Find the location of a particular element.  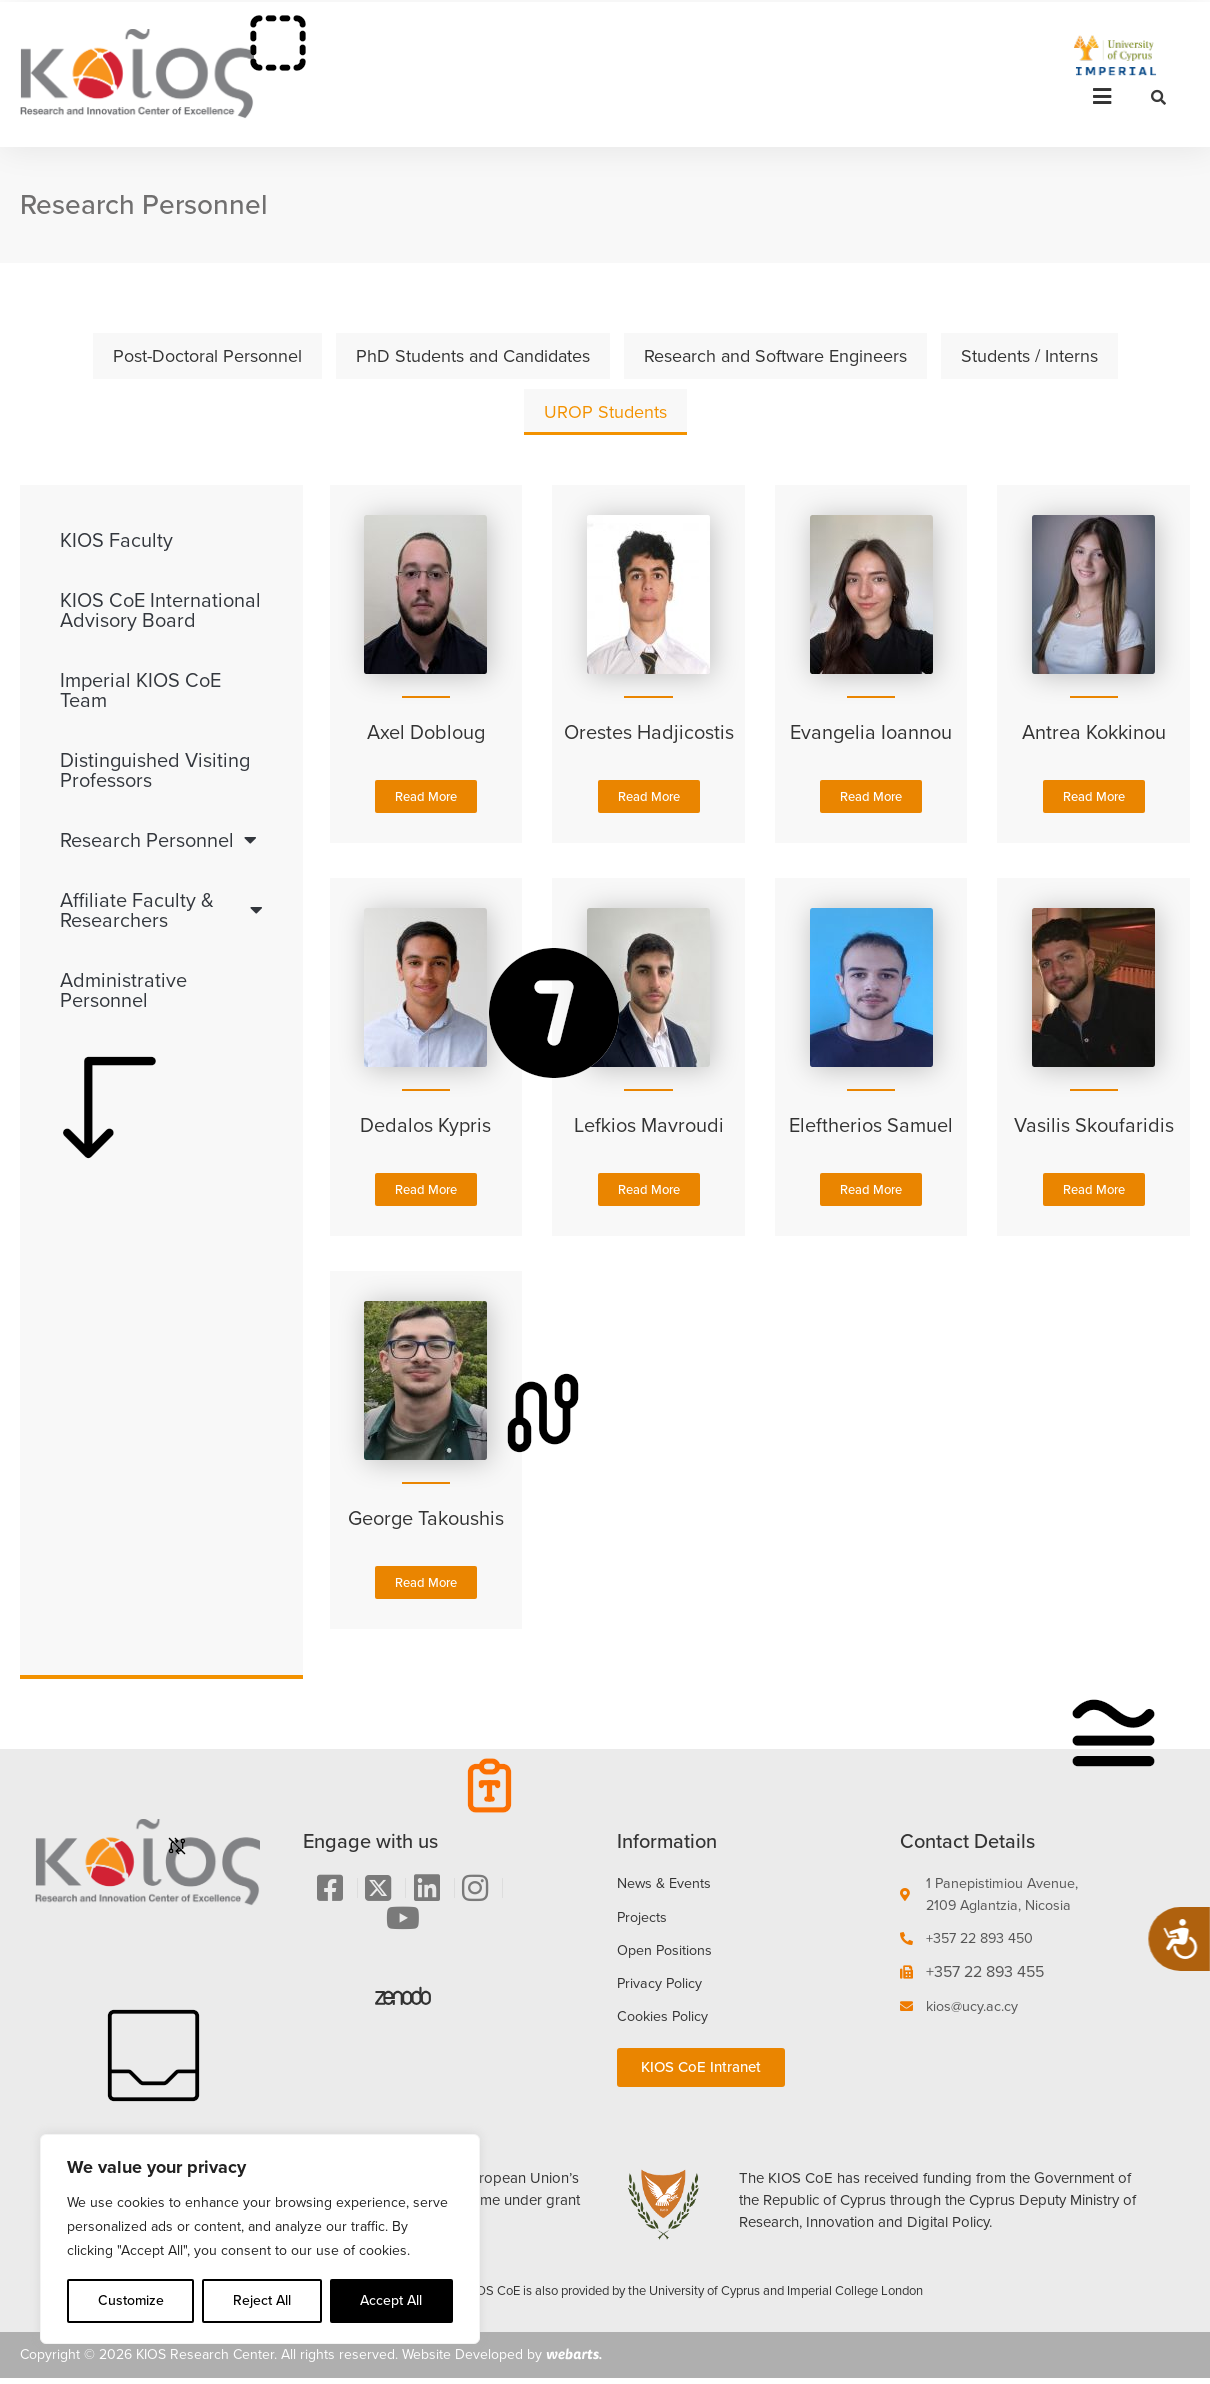

access text formatting options for clipboard content is located at coordinates (489, 1785).